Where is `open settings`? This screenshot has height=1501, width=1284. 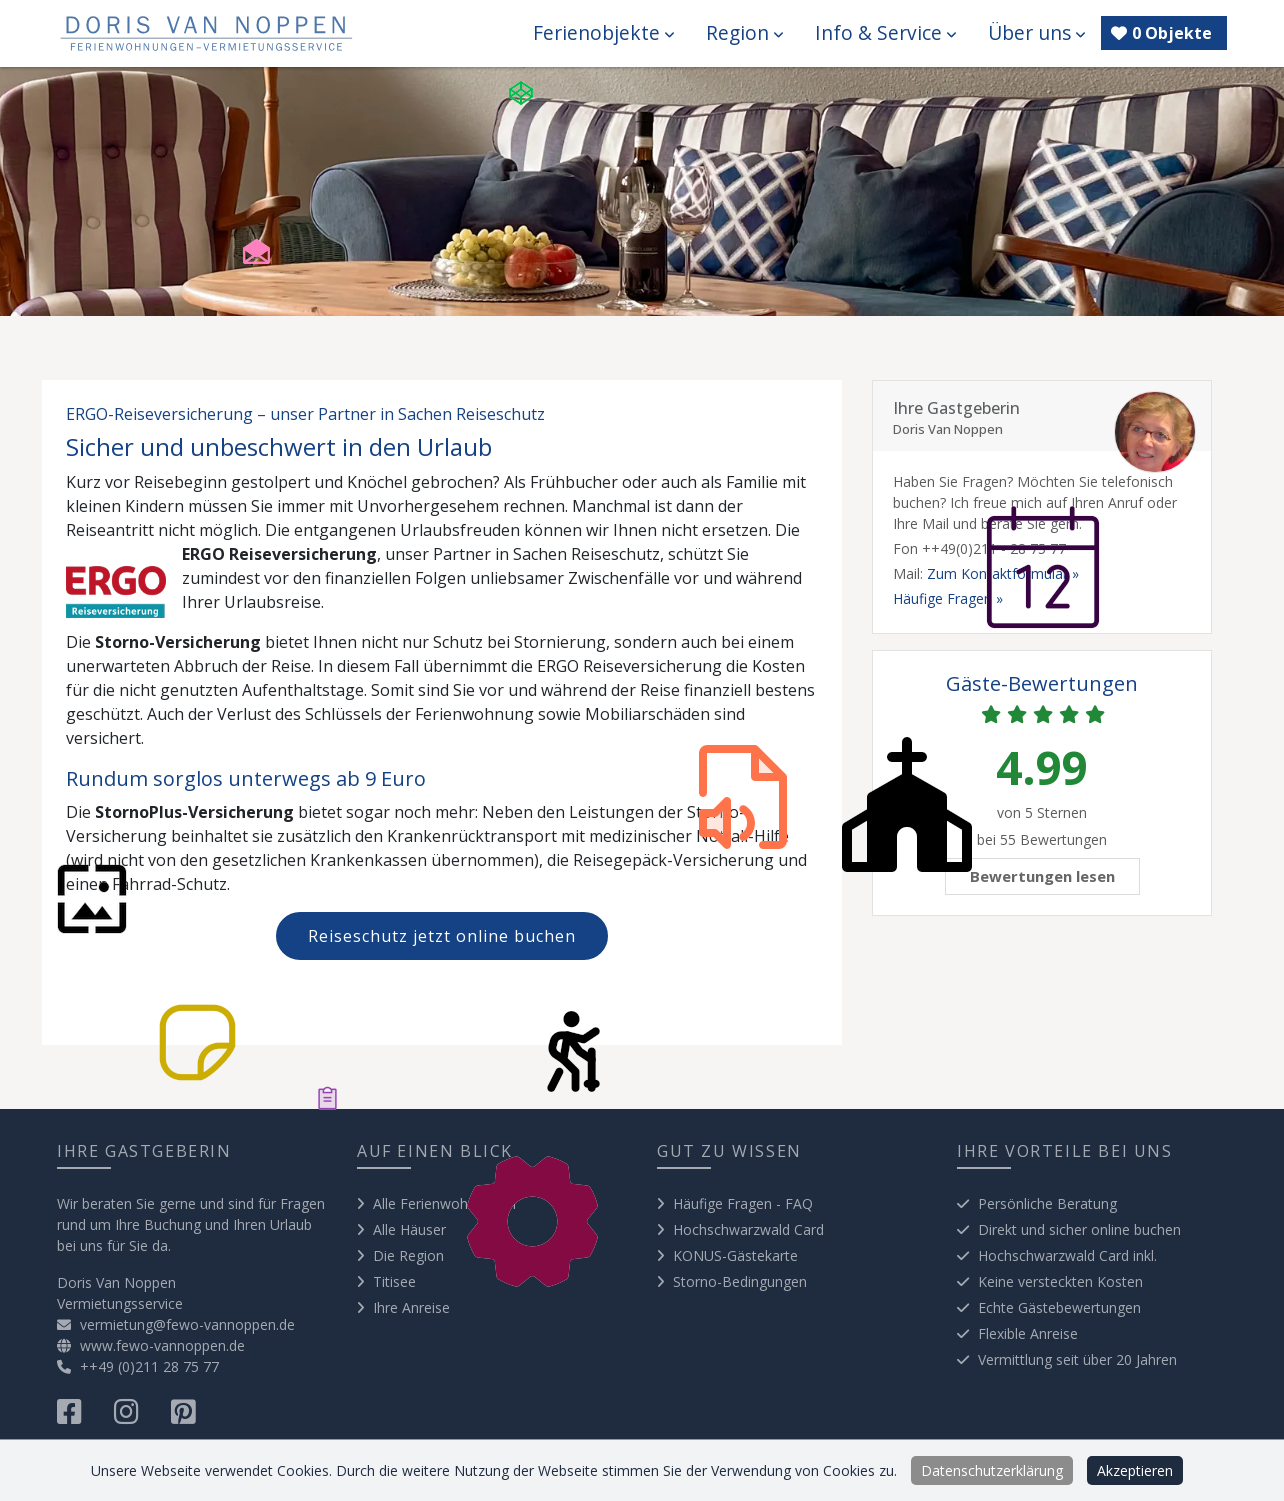
open settings is located at coordinates (532, 1221).